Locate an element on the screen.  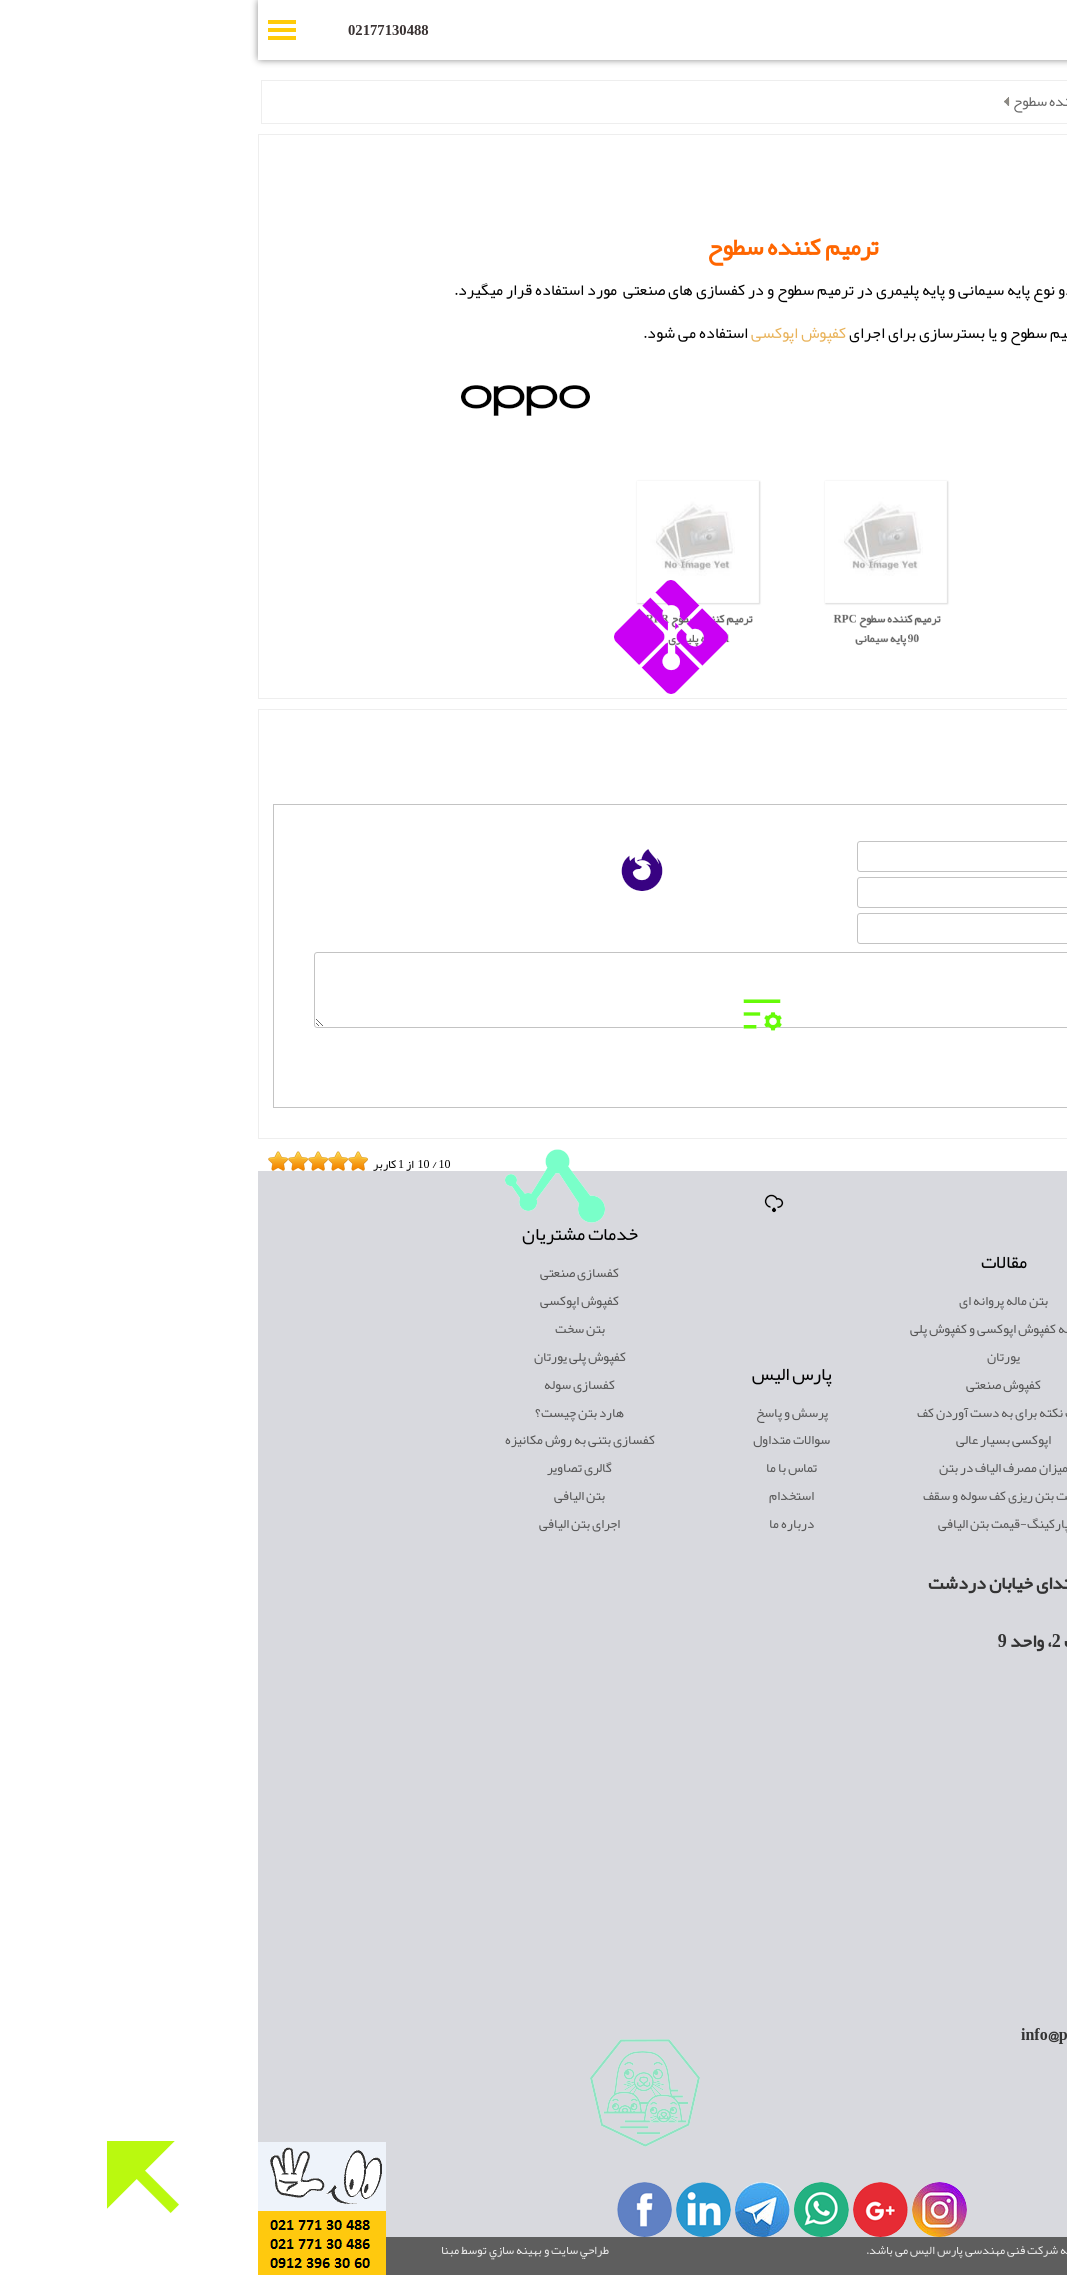
open git for windows application is located at coordinates (671, 637).